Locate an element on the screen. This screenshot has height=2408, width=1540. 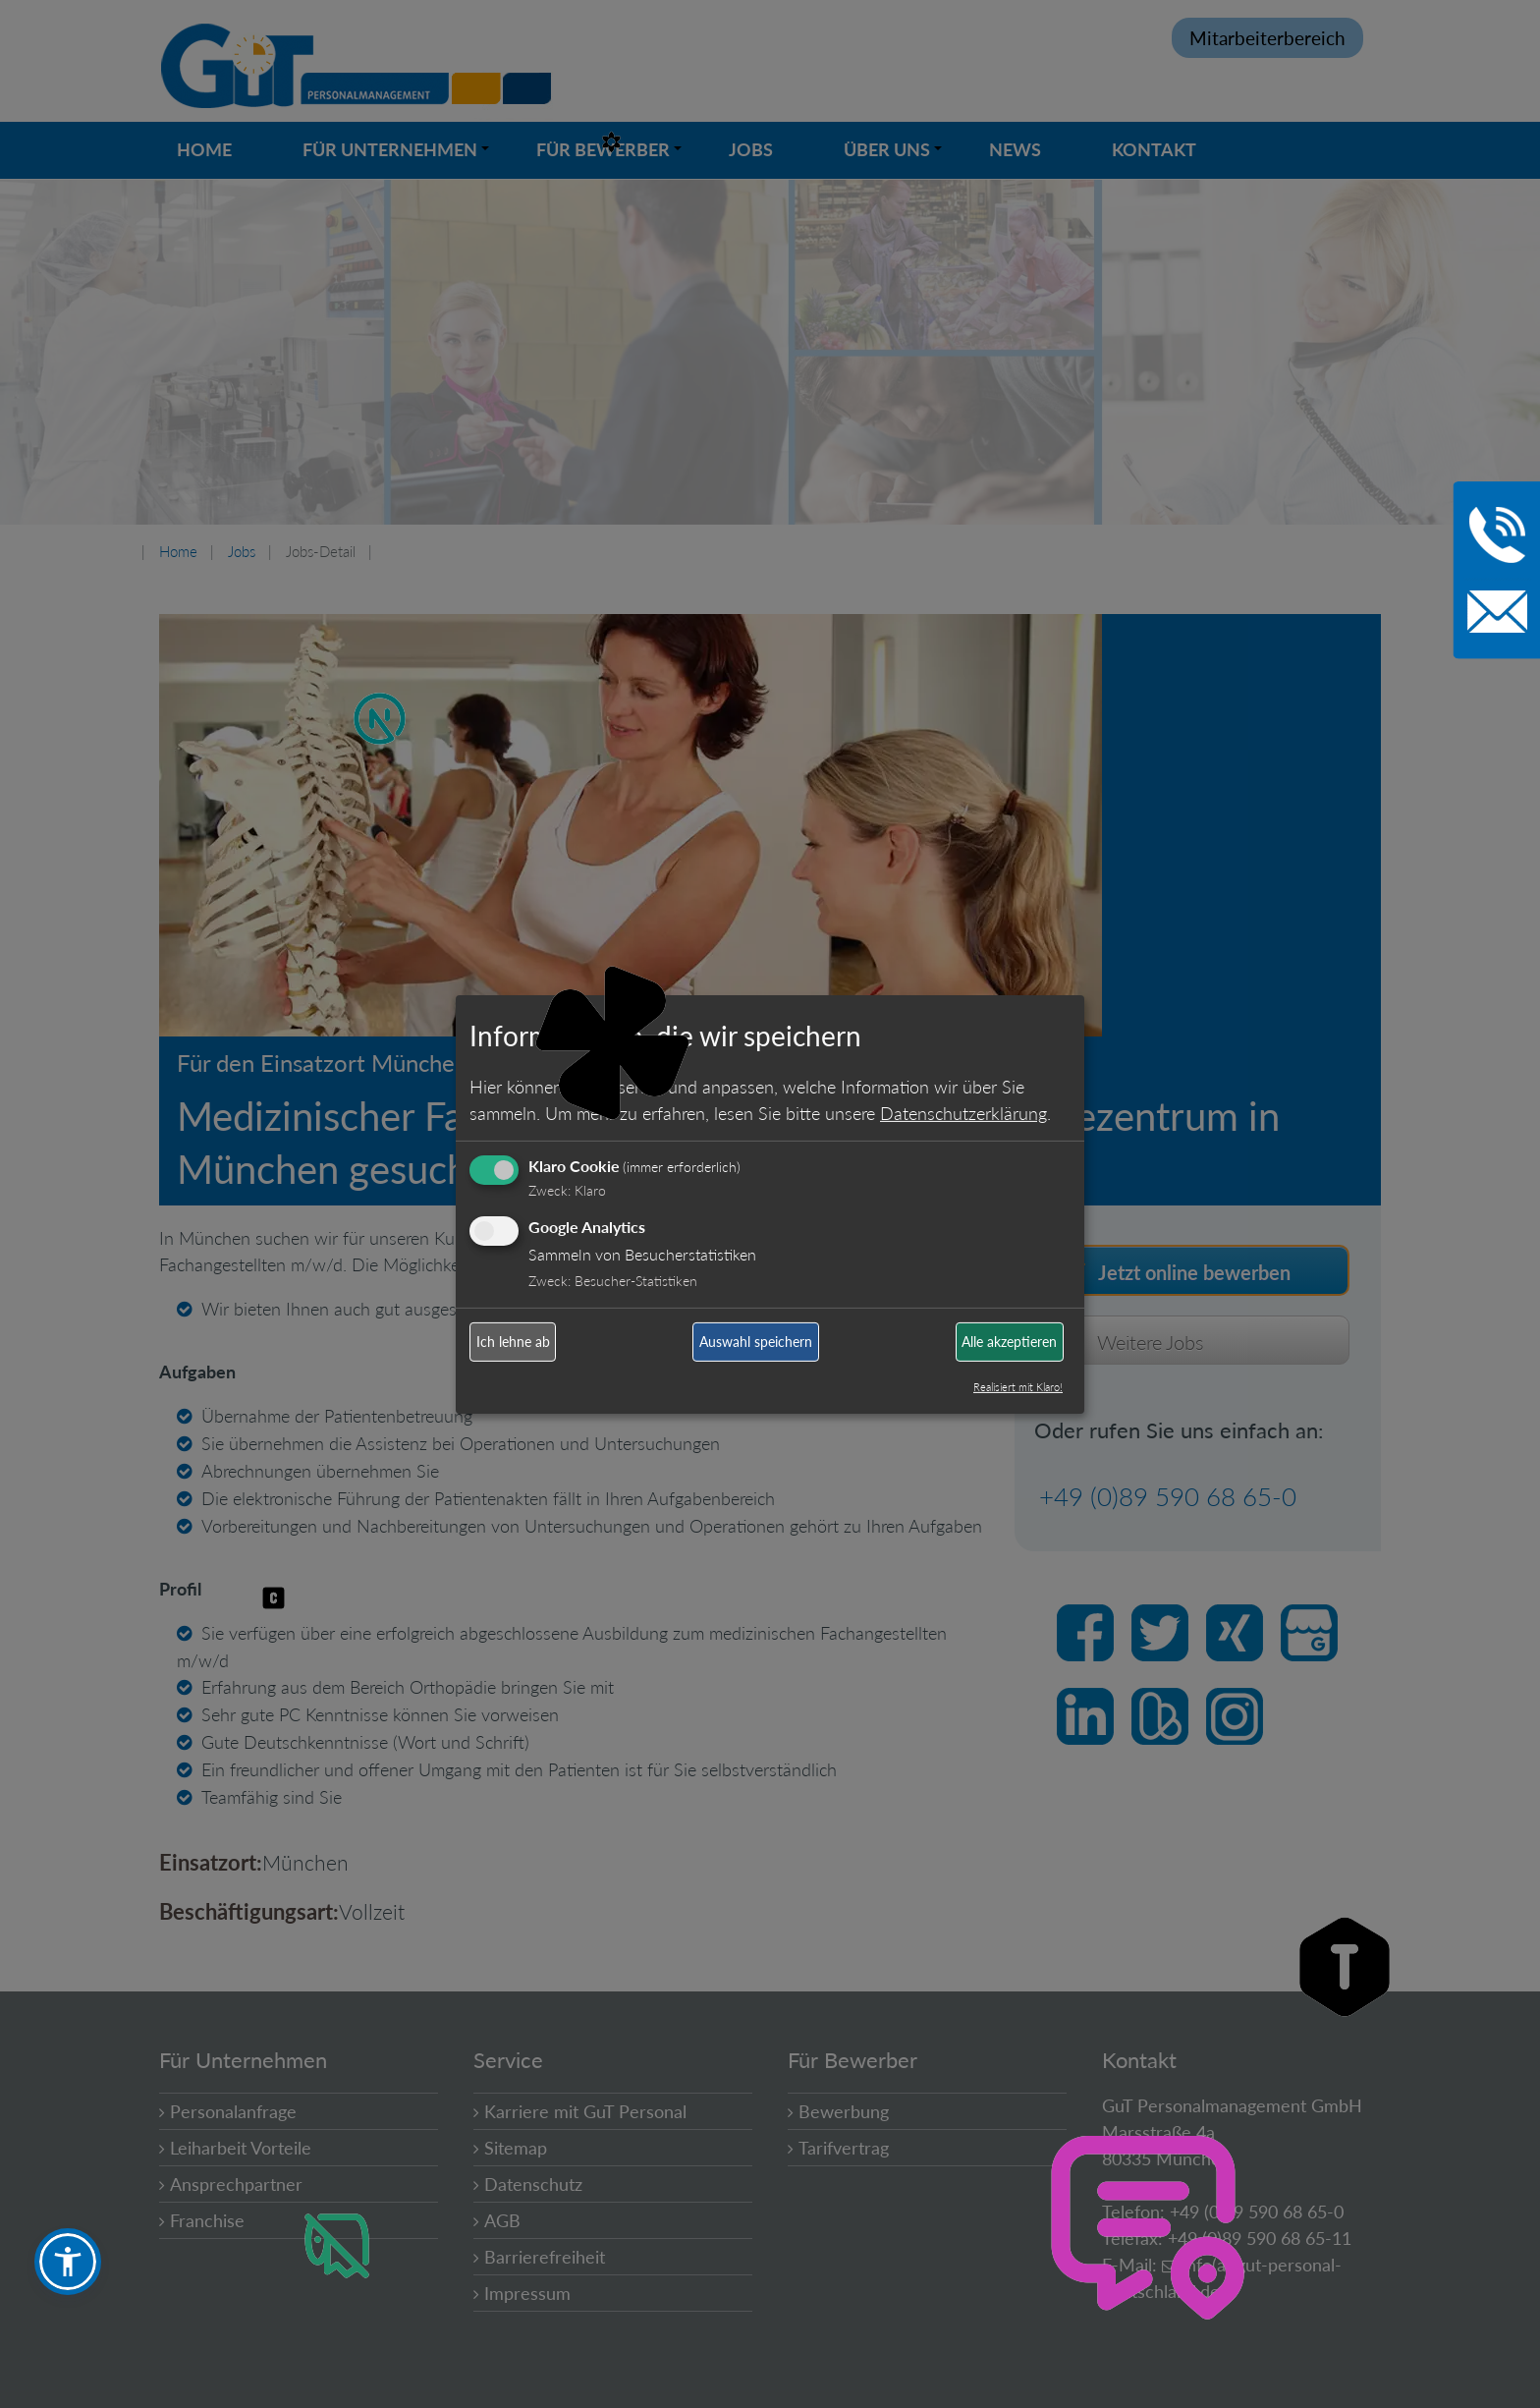
indicates a "C" grade or rating is located at coordinates (273, 1597).